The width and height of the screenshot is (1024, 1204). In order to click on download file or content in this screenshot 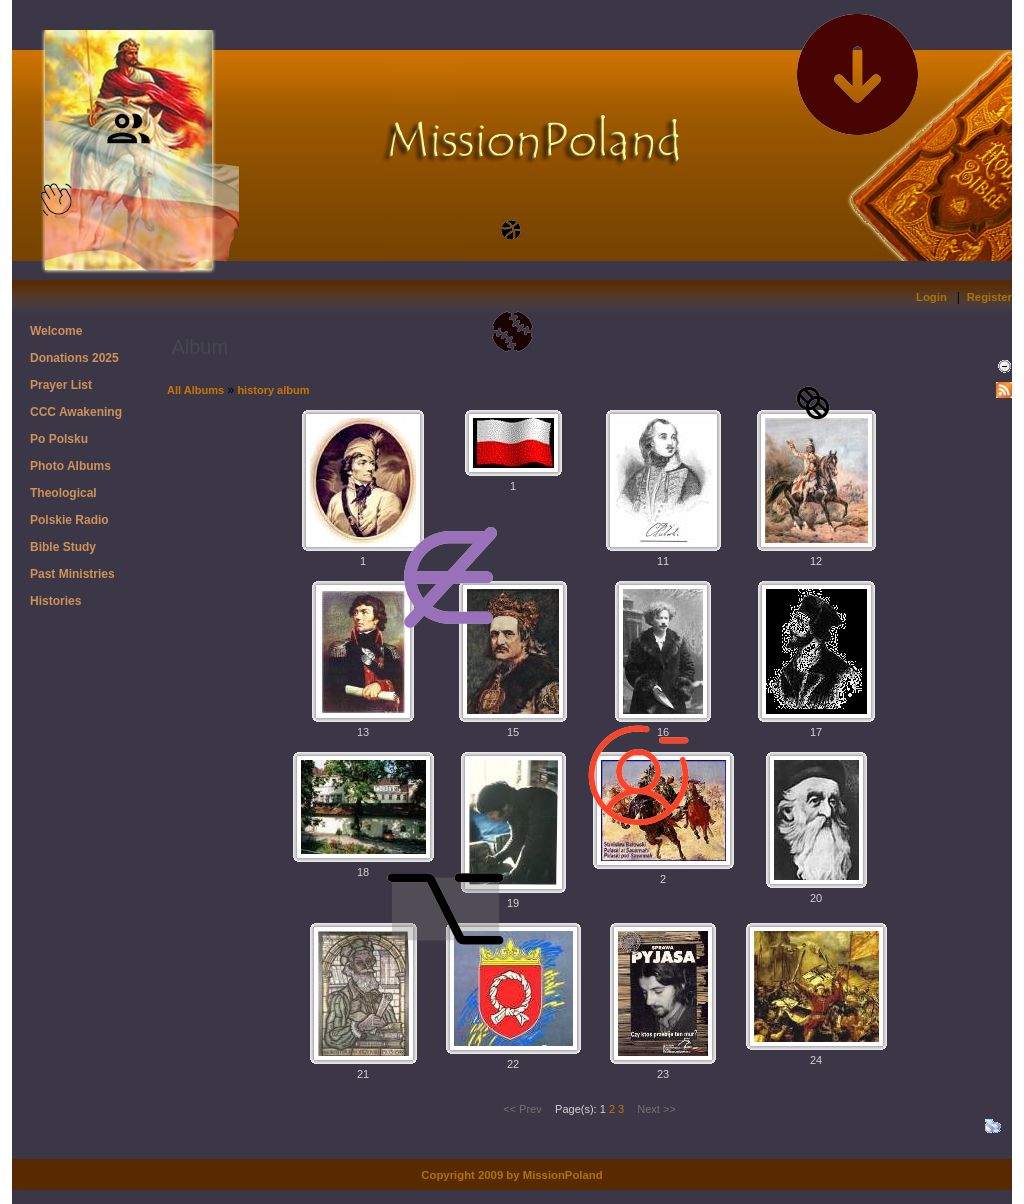, I will do `click(857, 74)`.